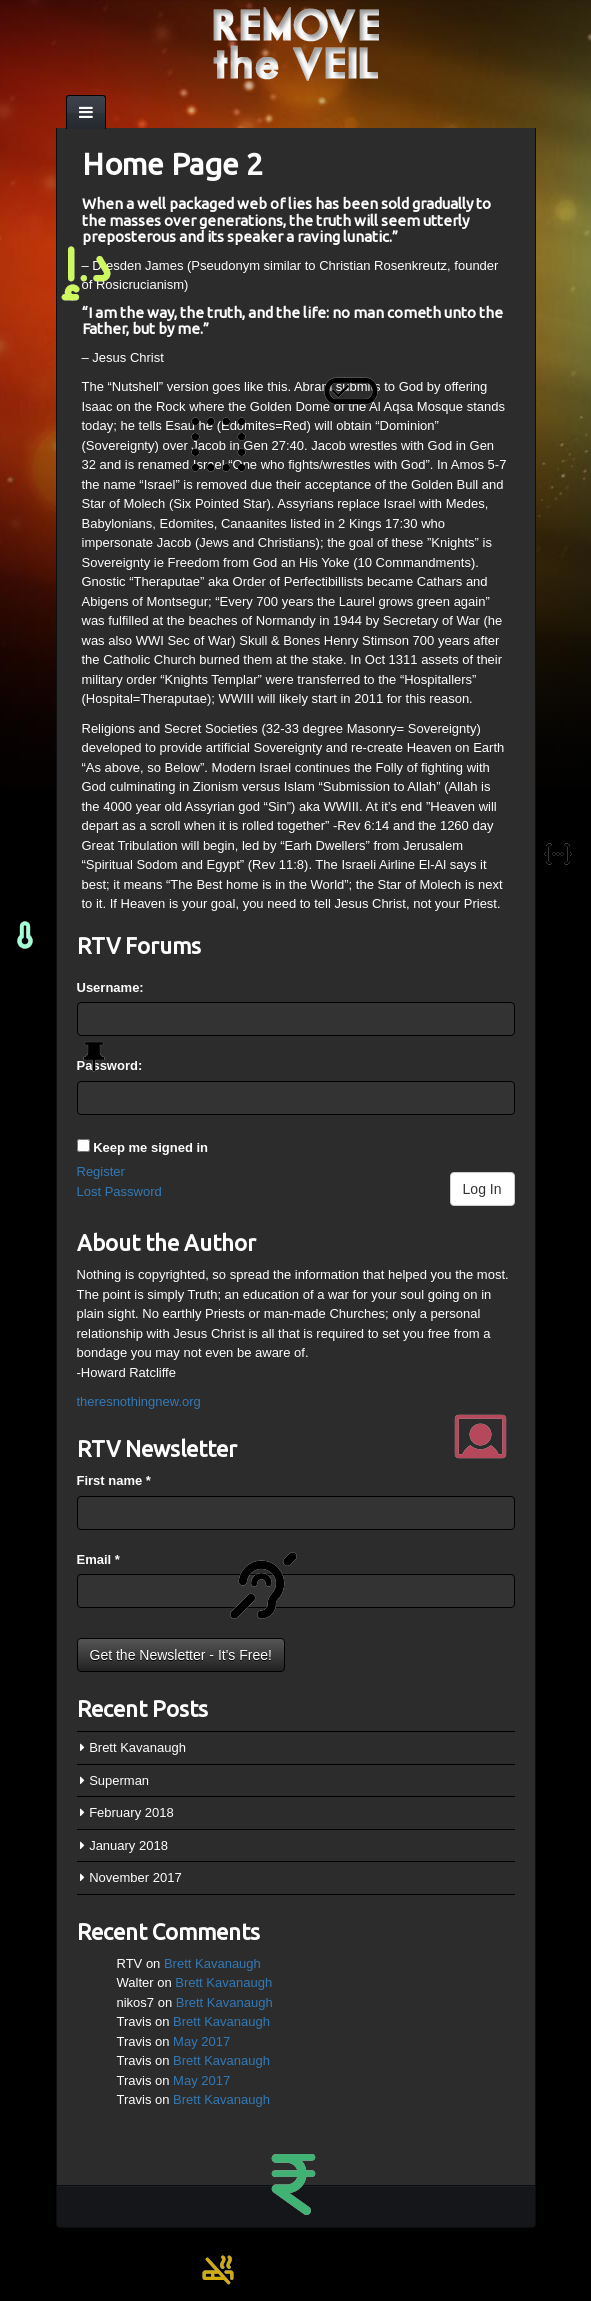  Describe the element at coordinates (218, 2271) in the screenshot. I see `no smoking allowed` at that location.